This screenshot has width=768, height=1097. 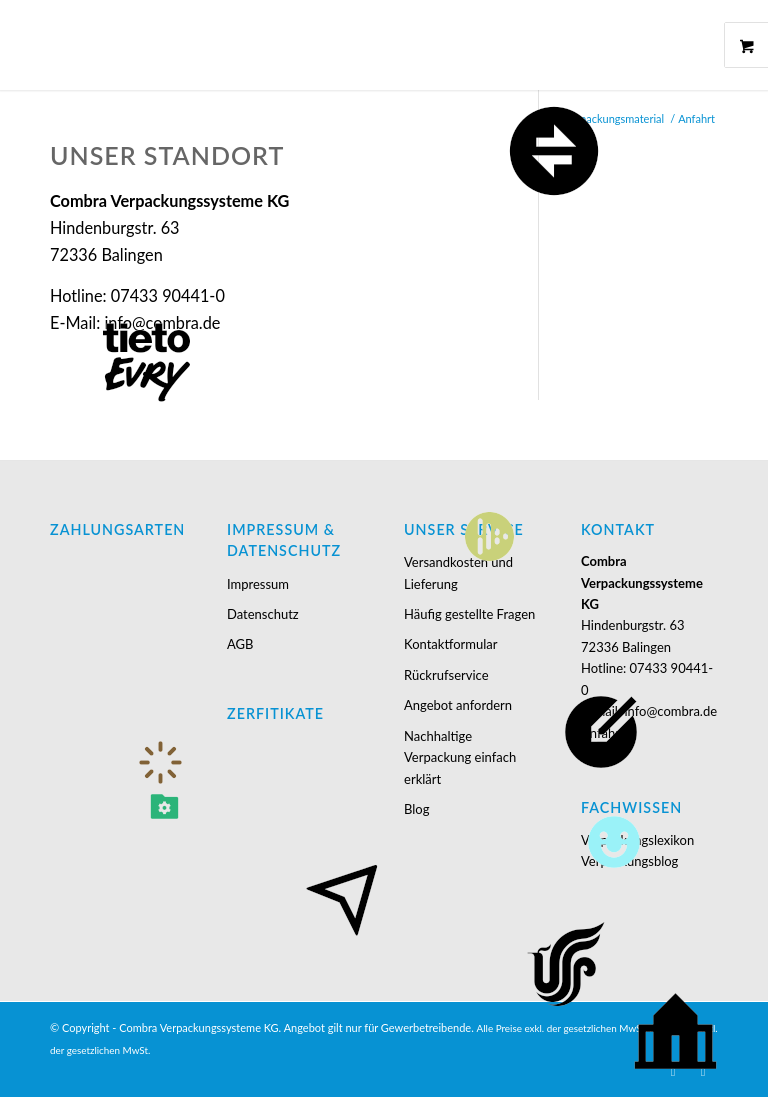 What do you see at coordinates (675, 1035) in the screenshot?
I see `access education or school-related features` at bounding box center [675, 1035].